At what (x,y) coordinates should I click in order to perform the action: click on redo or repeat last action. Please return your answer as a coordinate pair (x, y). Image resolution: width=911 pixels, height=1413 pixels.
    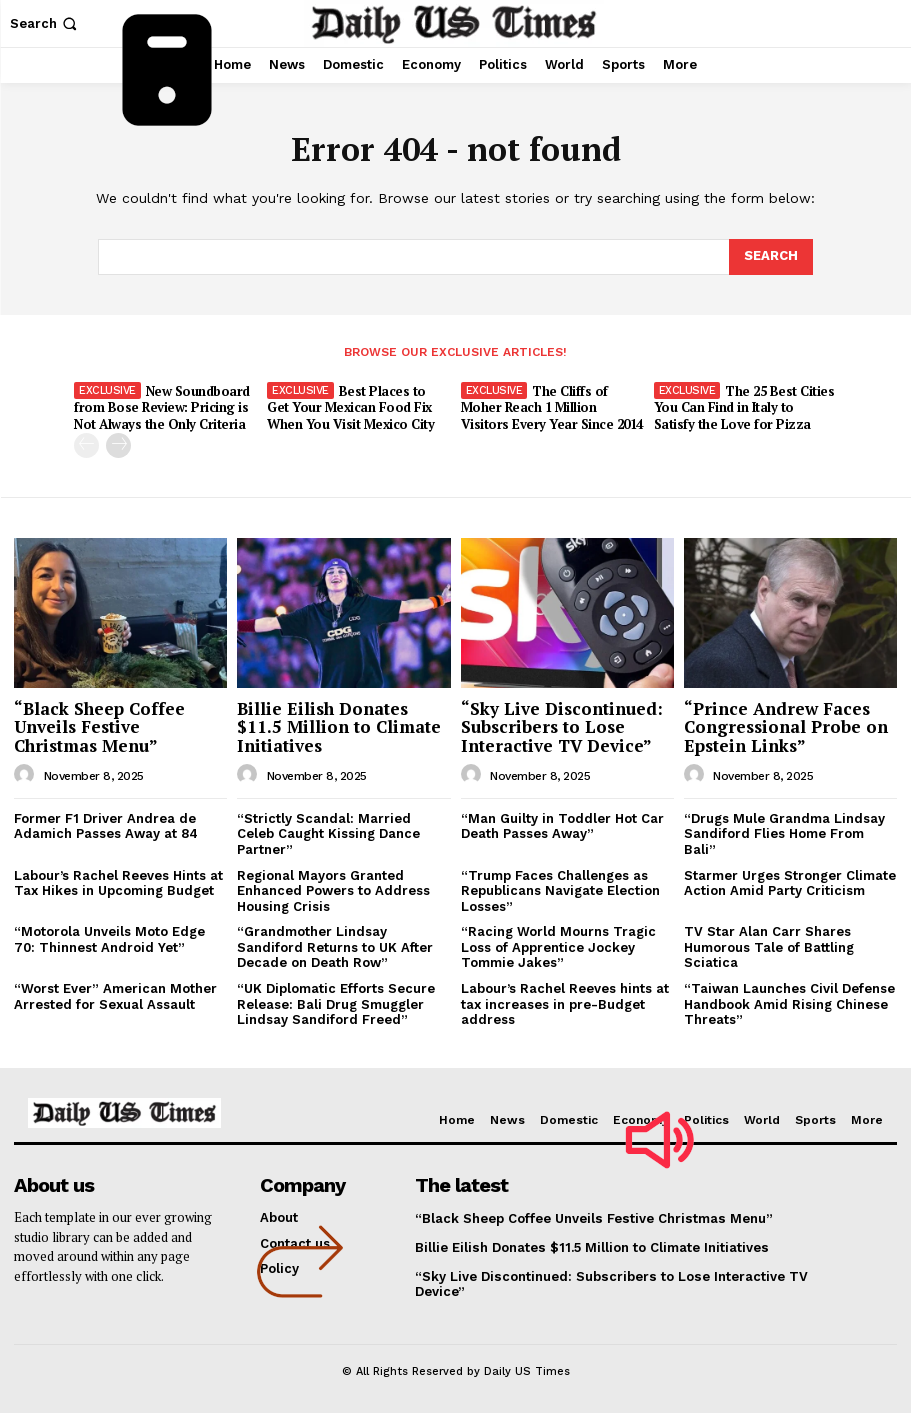
    Looking at the image, I should click on (300, 1265).